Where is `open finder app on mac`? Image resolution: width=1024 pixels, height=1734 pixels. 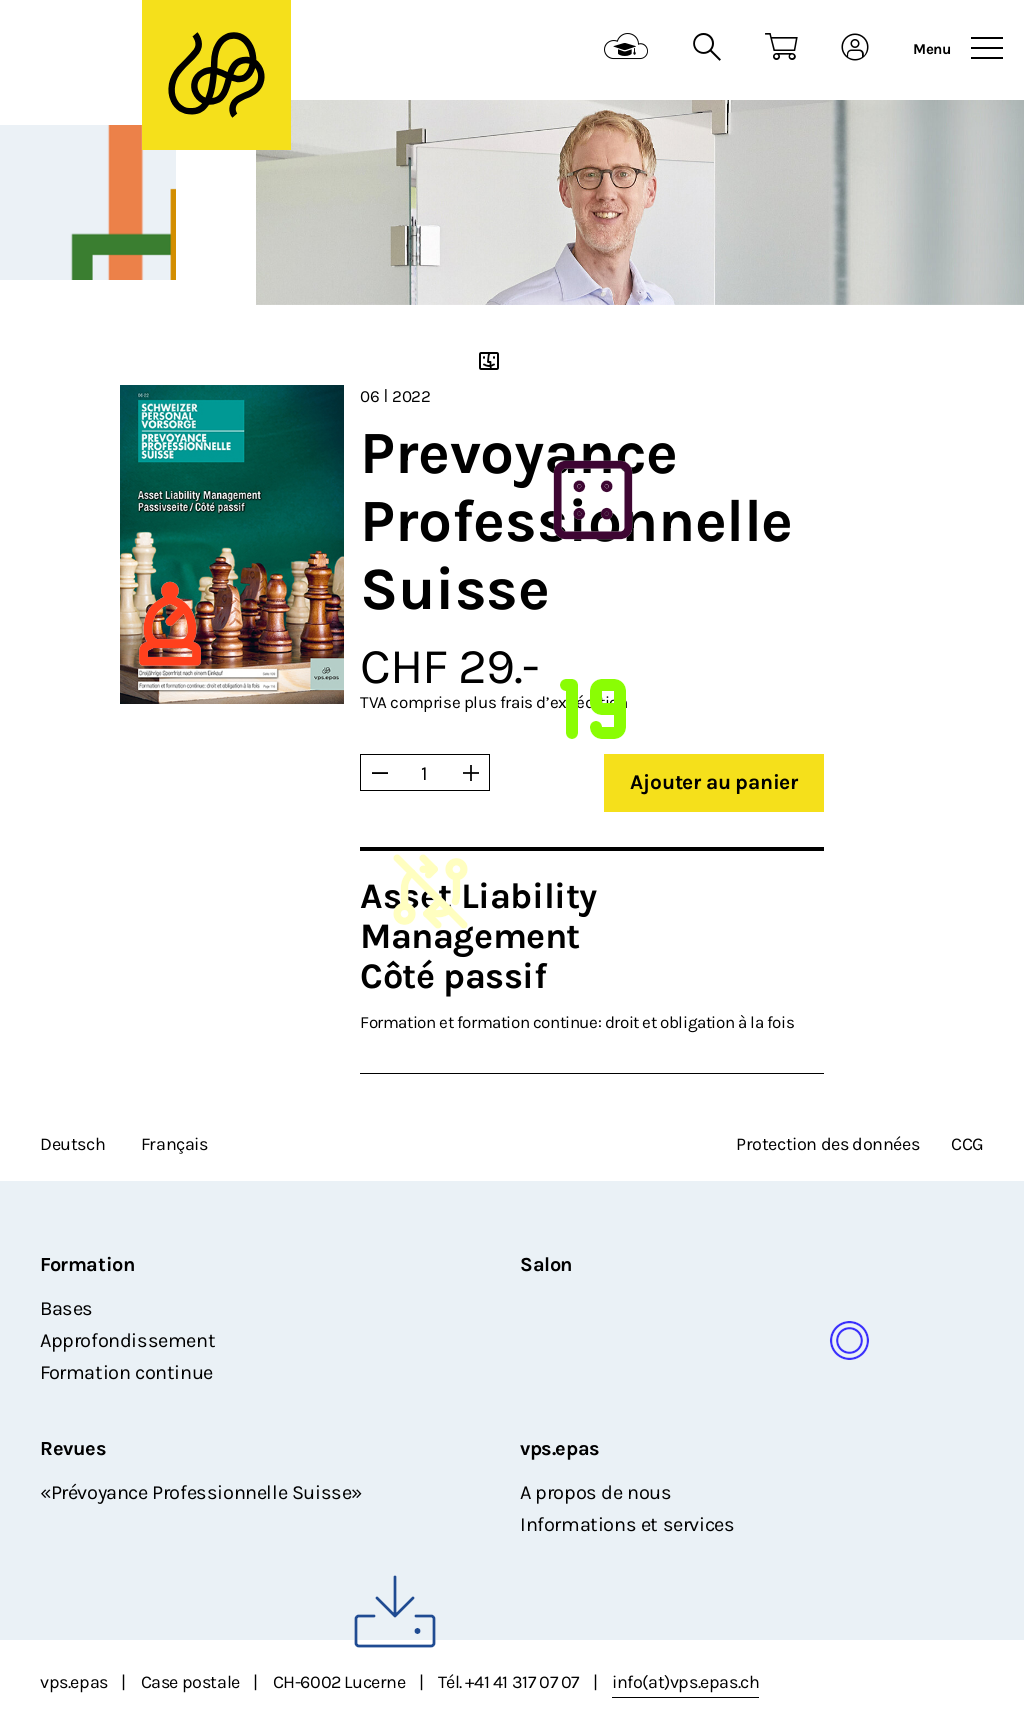
open finder app on mac is located at coordinates (489, 361).